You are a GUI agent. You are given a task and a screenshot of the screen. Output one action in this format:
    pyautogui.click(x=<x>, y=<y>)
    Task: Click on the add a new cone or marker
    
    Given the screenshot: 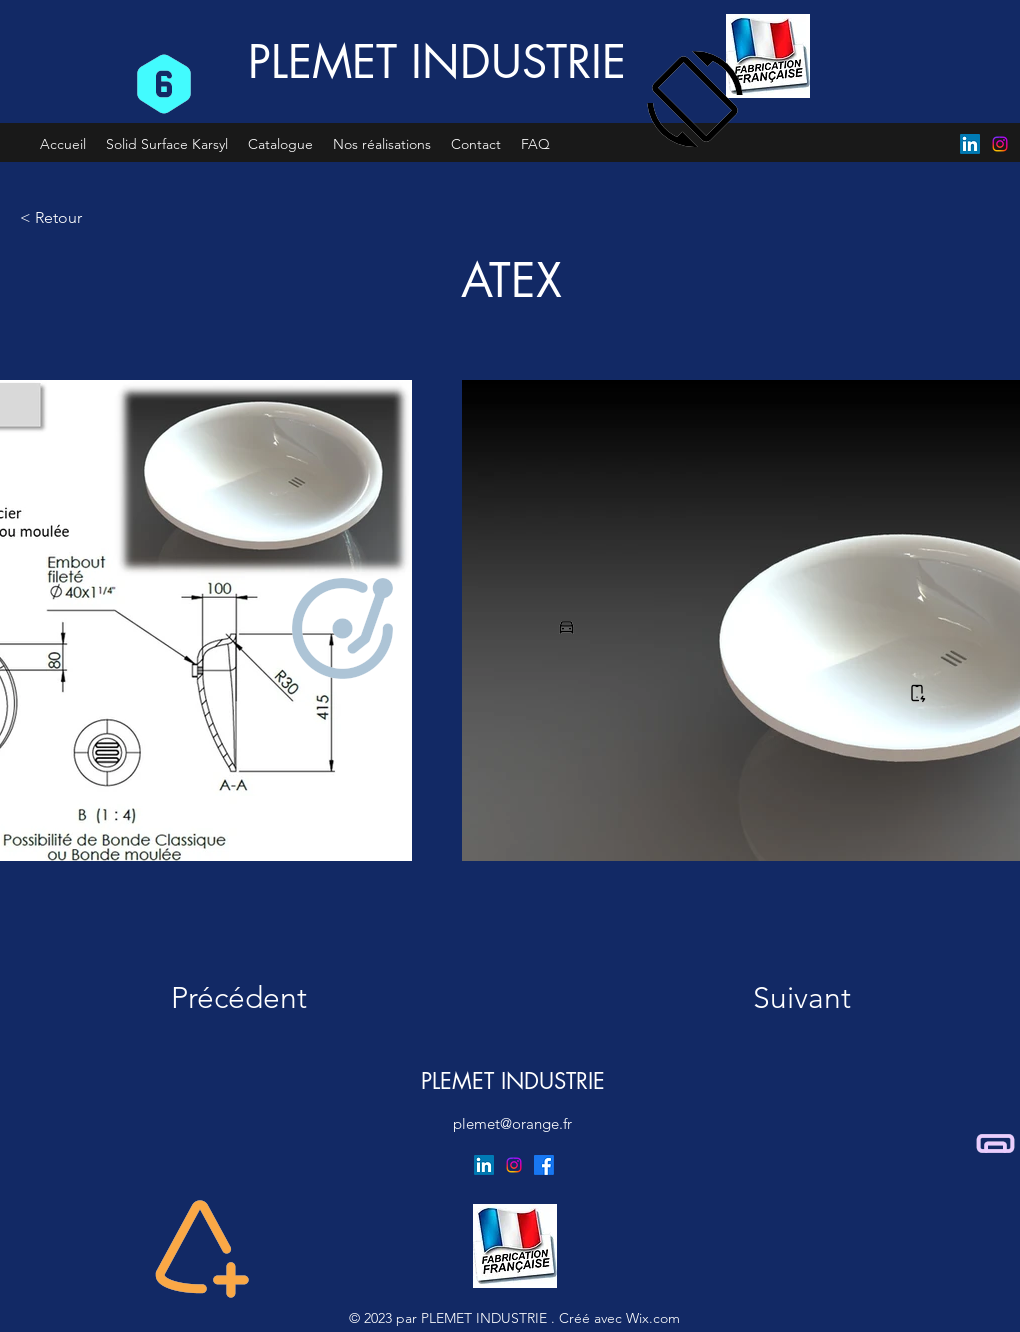 What is the action you would take?
    pyautogui.click(x=200, y=1249)
    